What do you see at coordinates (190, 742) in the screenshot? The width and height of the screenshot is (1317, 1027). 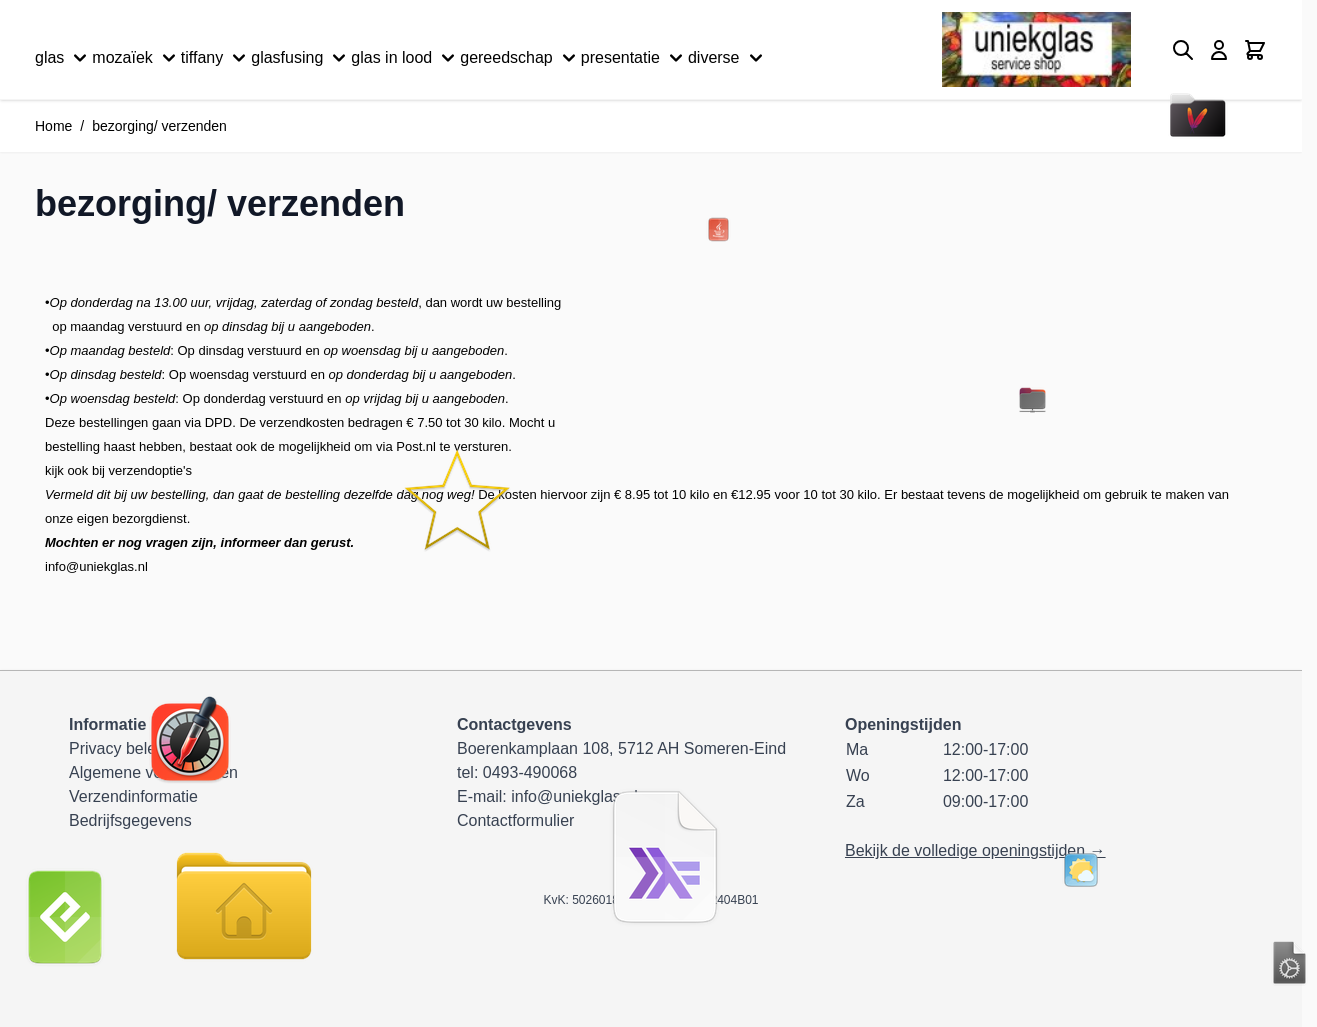 I see `open digital color meter utility` at bounding box center [190, 742].